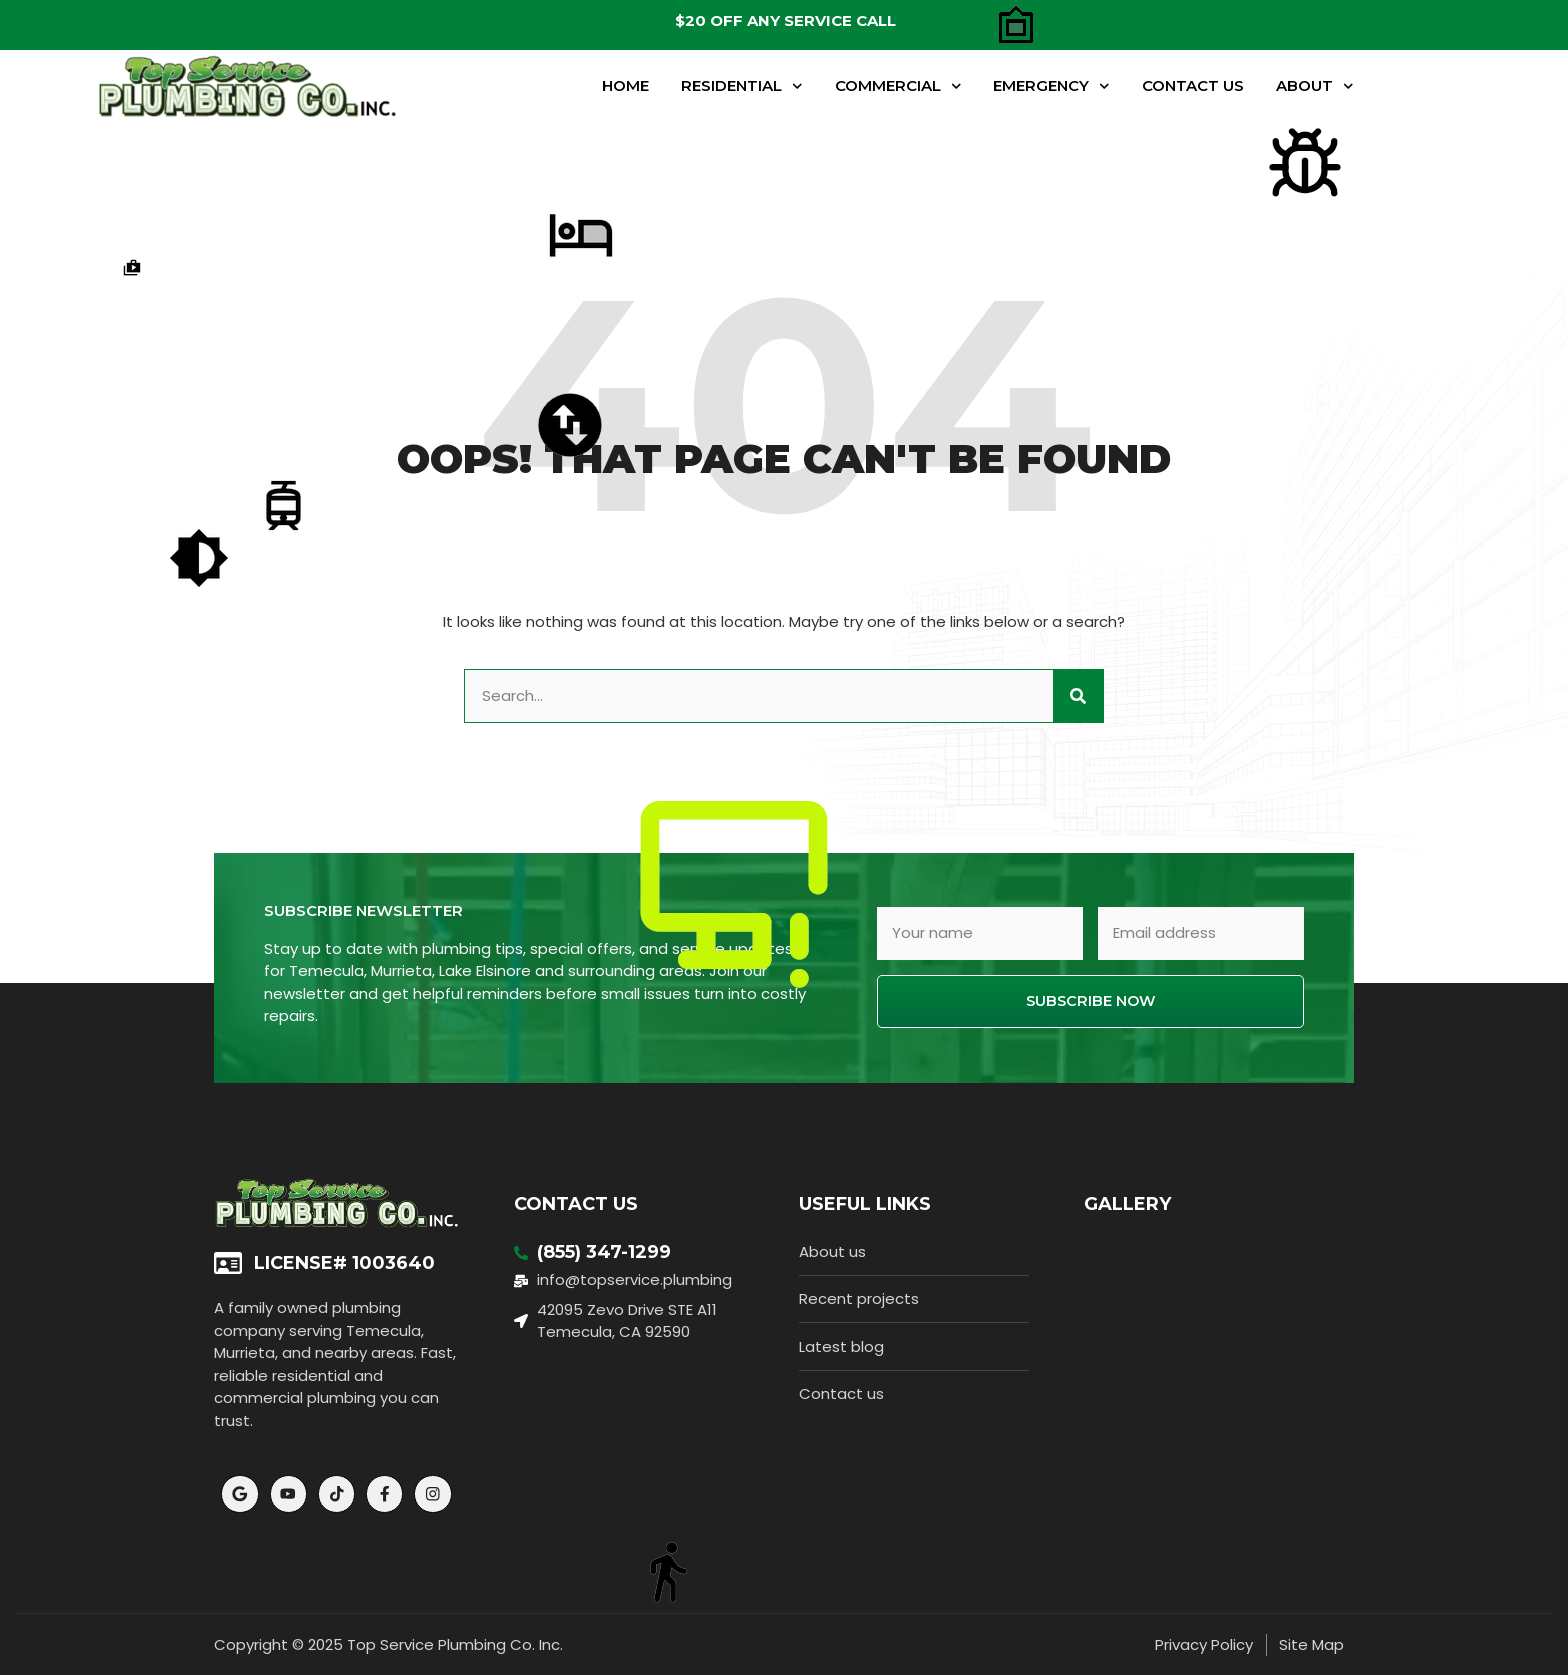 The height and width of the screenshot is (1675, 1568). Describe the element at coordinates (570, 425) in the screenshot. I see `swap or reorder items vertically` at that location.